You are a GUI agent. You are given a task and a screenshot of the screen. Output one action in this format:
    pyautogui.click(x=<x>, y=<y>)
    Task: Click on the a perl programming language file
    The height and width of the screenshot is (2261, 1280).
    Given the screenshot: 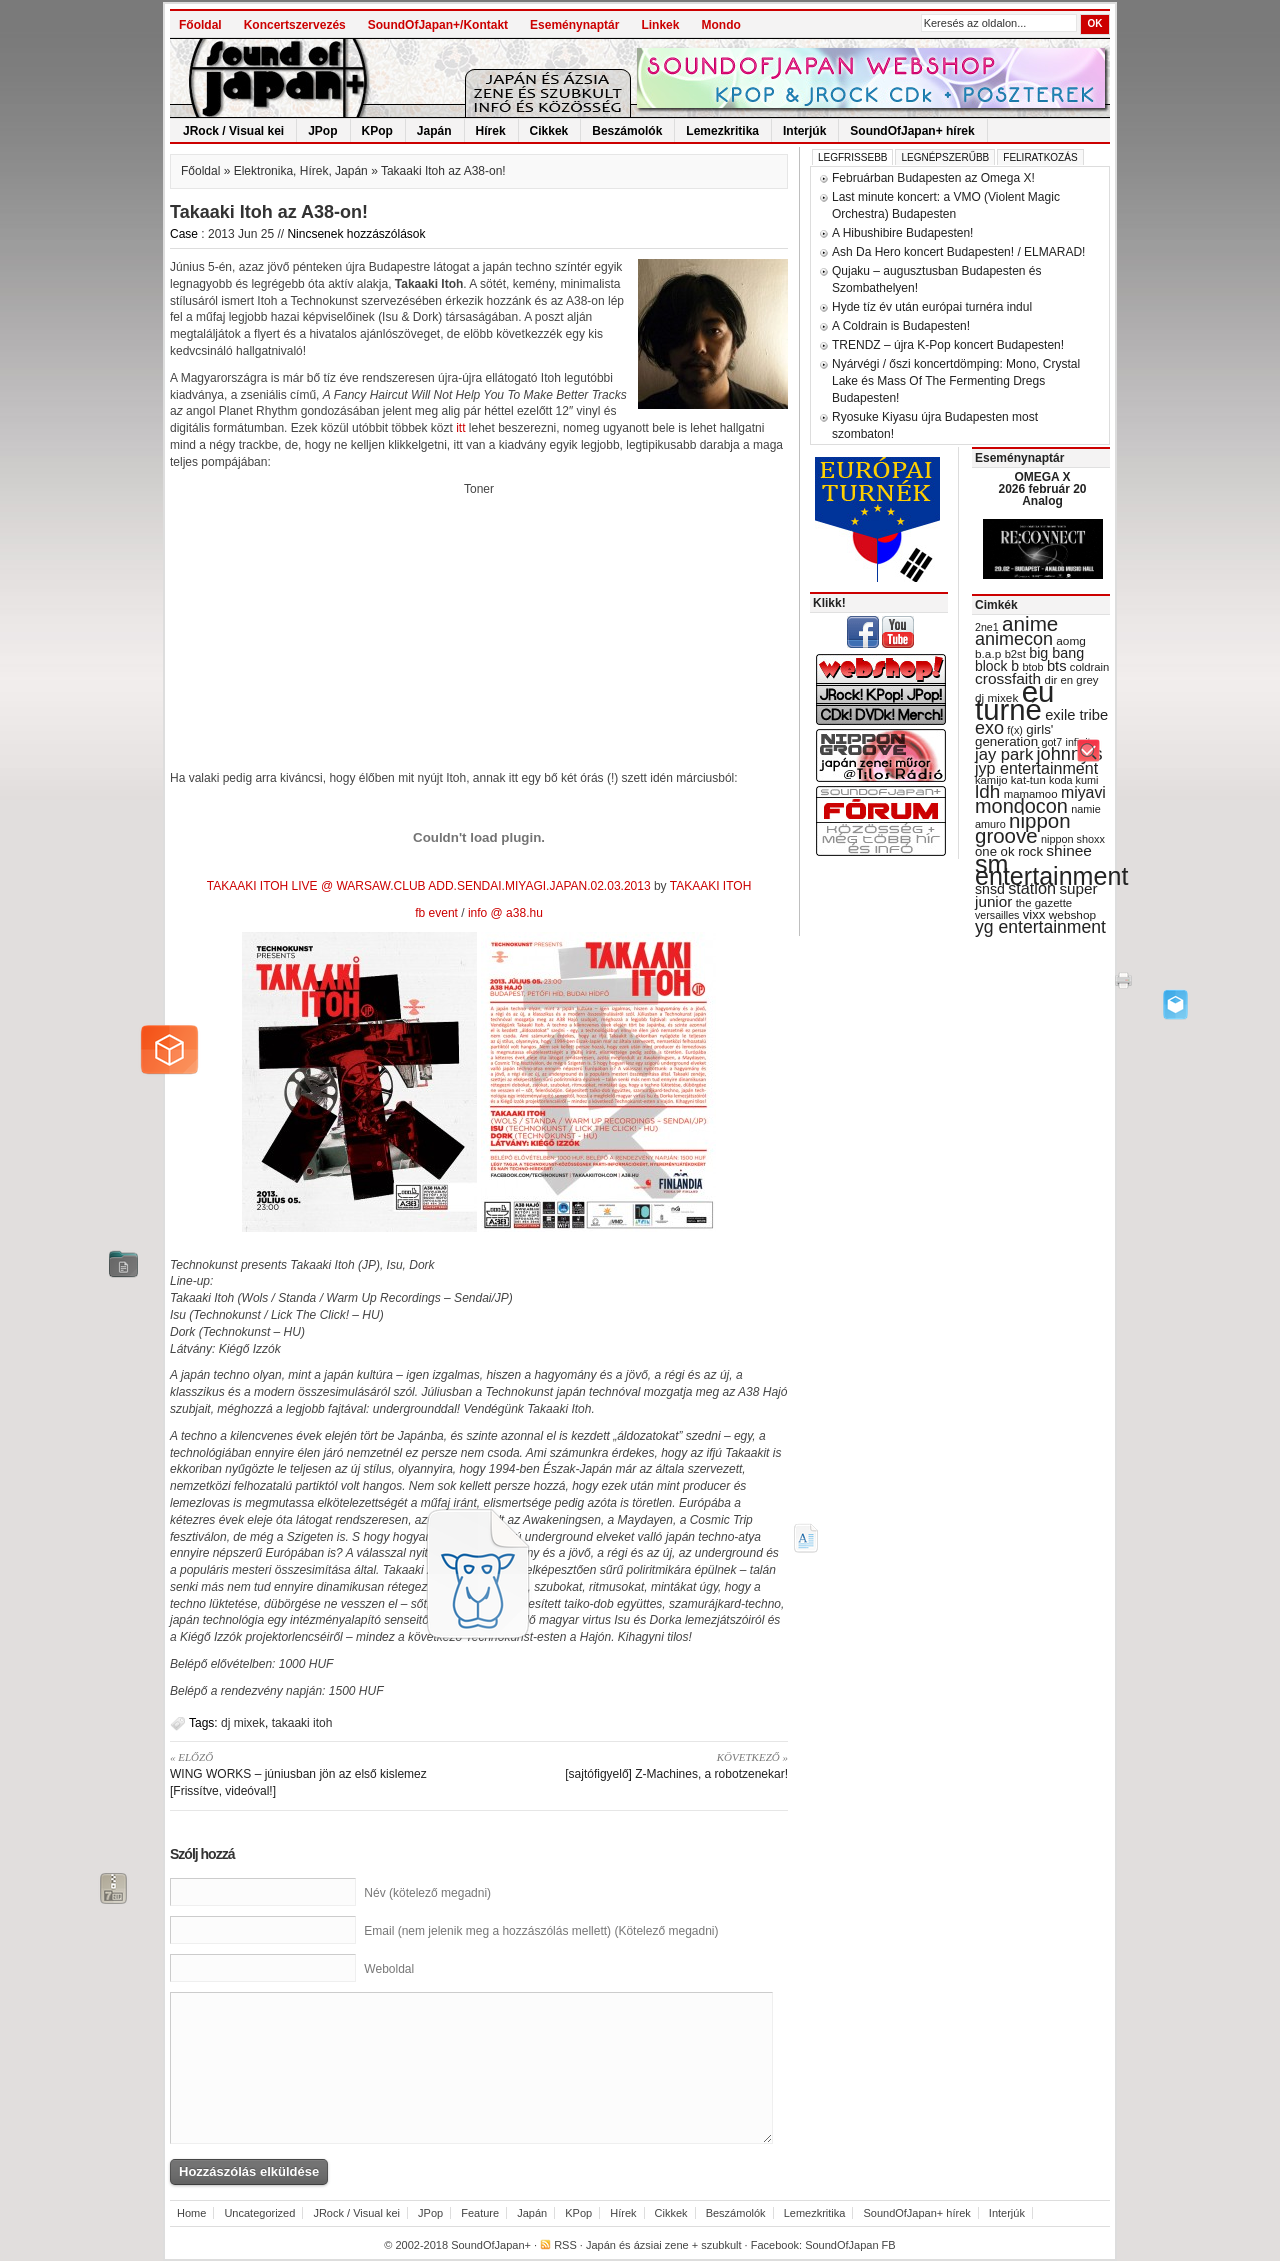 What is the action you would take?
    pyautogui.click(x=478, y=1574)
    